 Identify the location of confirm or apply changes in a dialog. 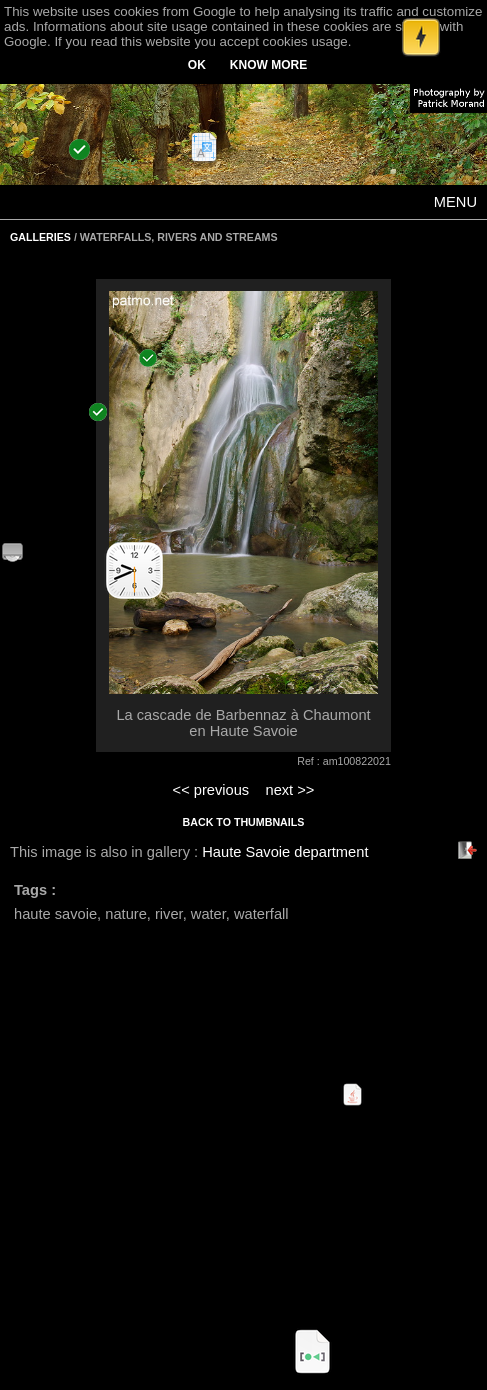
(79, 149).